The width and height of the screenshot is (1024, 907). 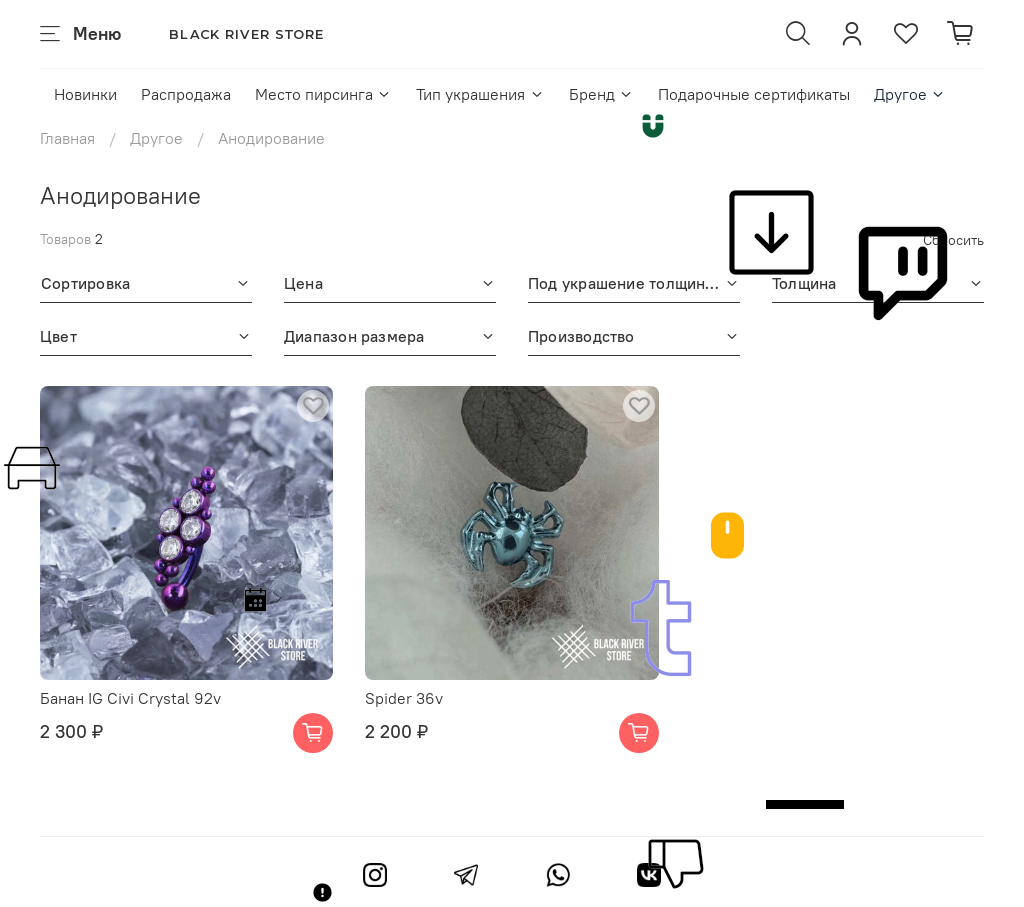 I want to click on download file or content, so click(x=771, y=232).